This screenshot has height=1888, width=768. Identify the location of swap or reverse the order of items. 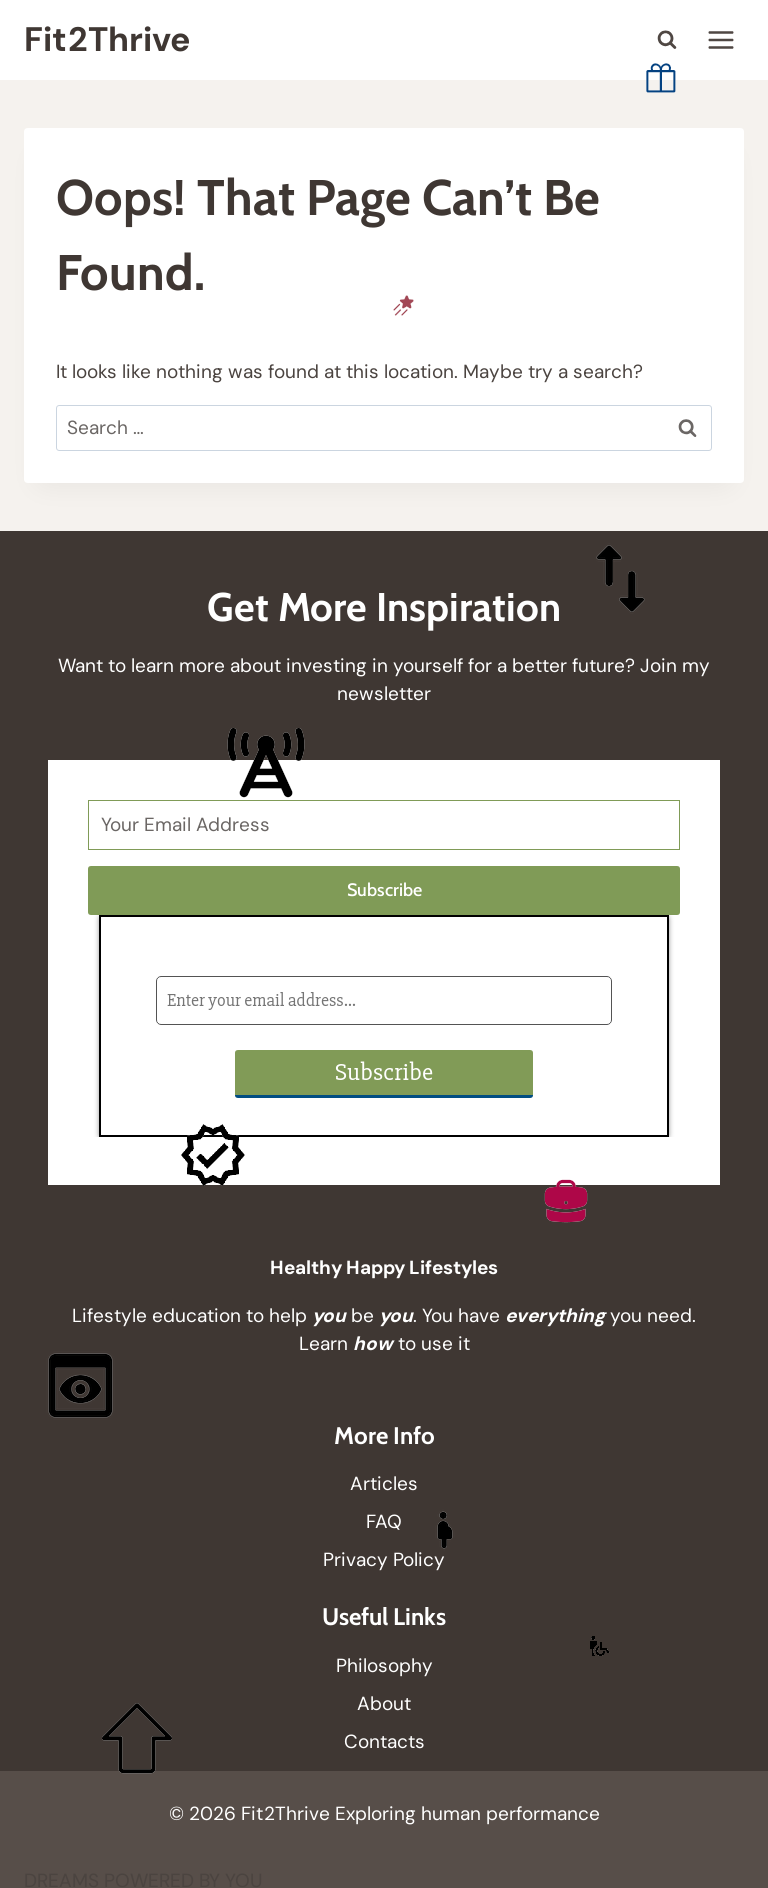
(620, 578).